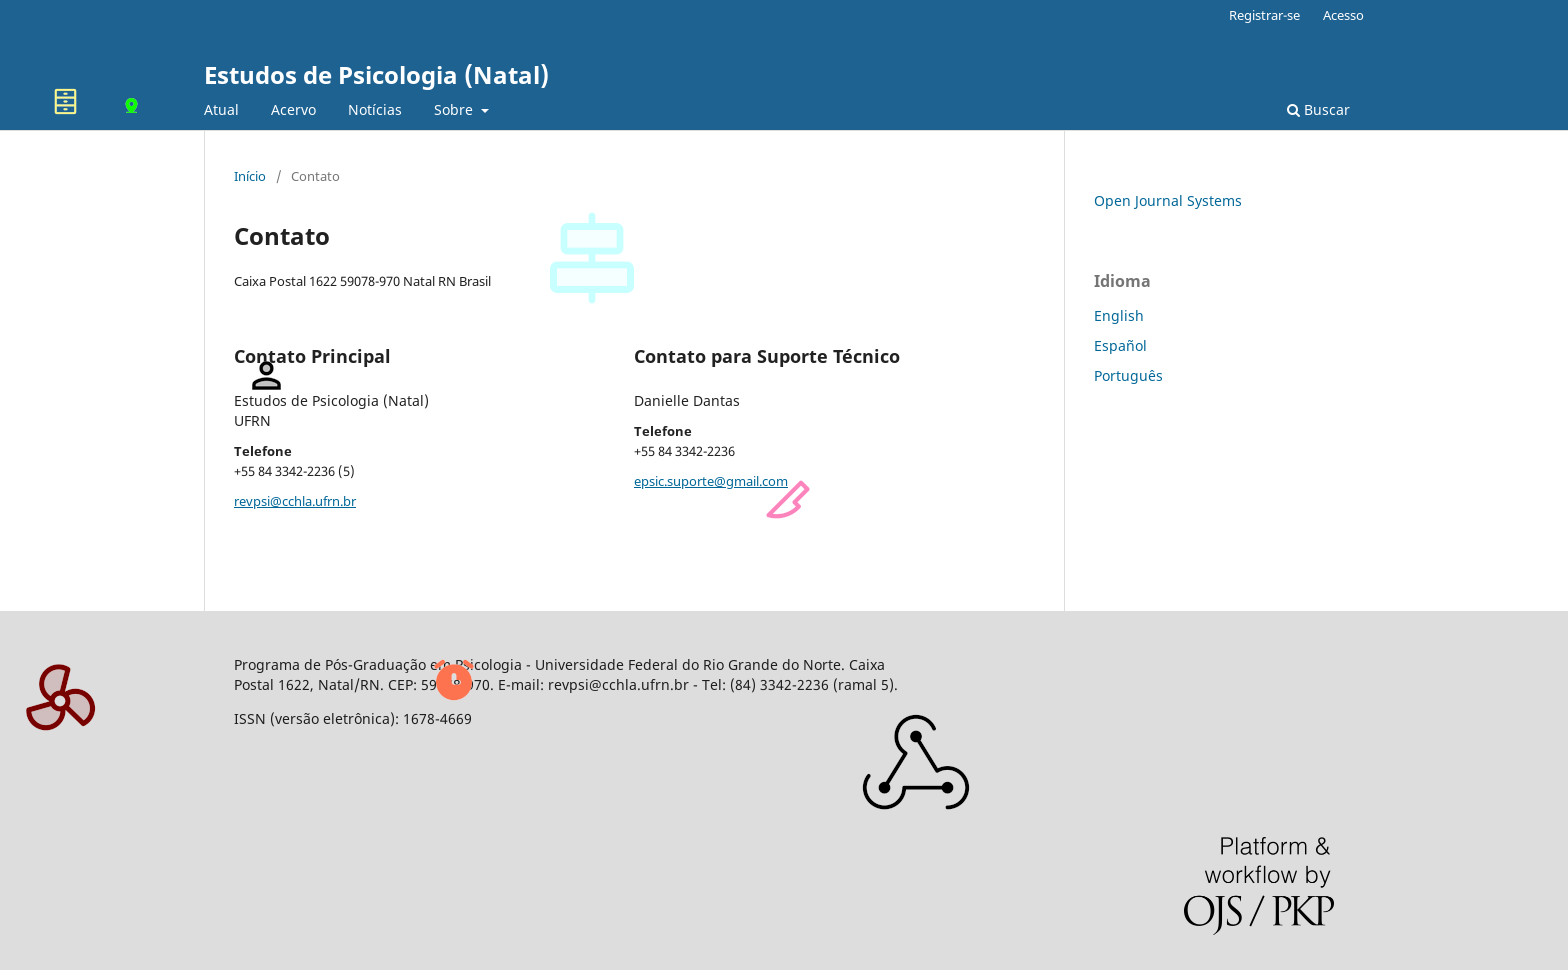 The image size is (1568, 970). What do you see at coordinates (916, 768) in the screenshot?
I see `configure webhook integrations` at bounding box center [916, 768].